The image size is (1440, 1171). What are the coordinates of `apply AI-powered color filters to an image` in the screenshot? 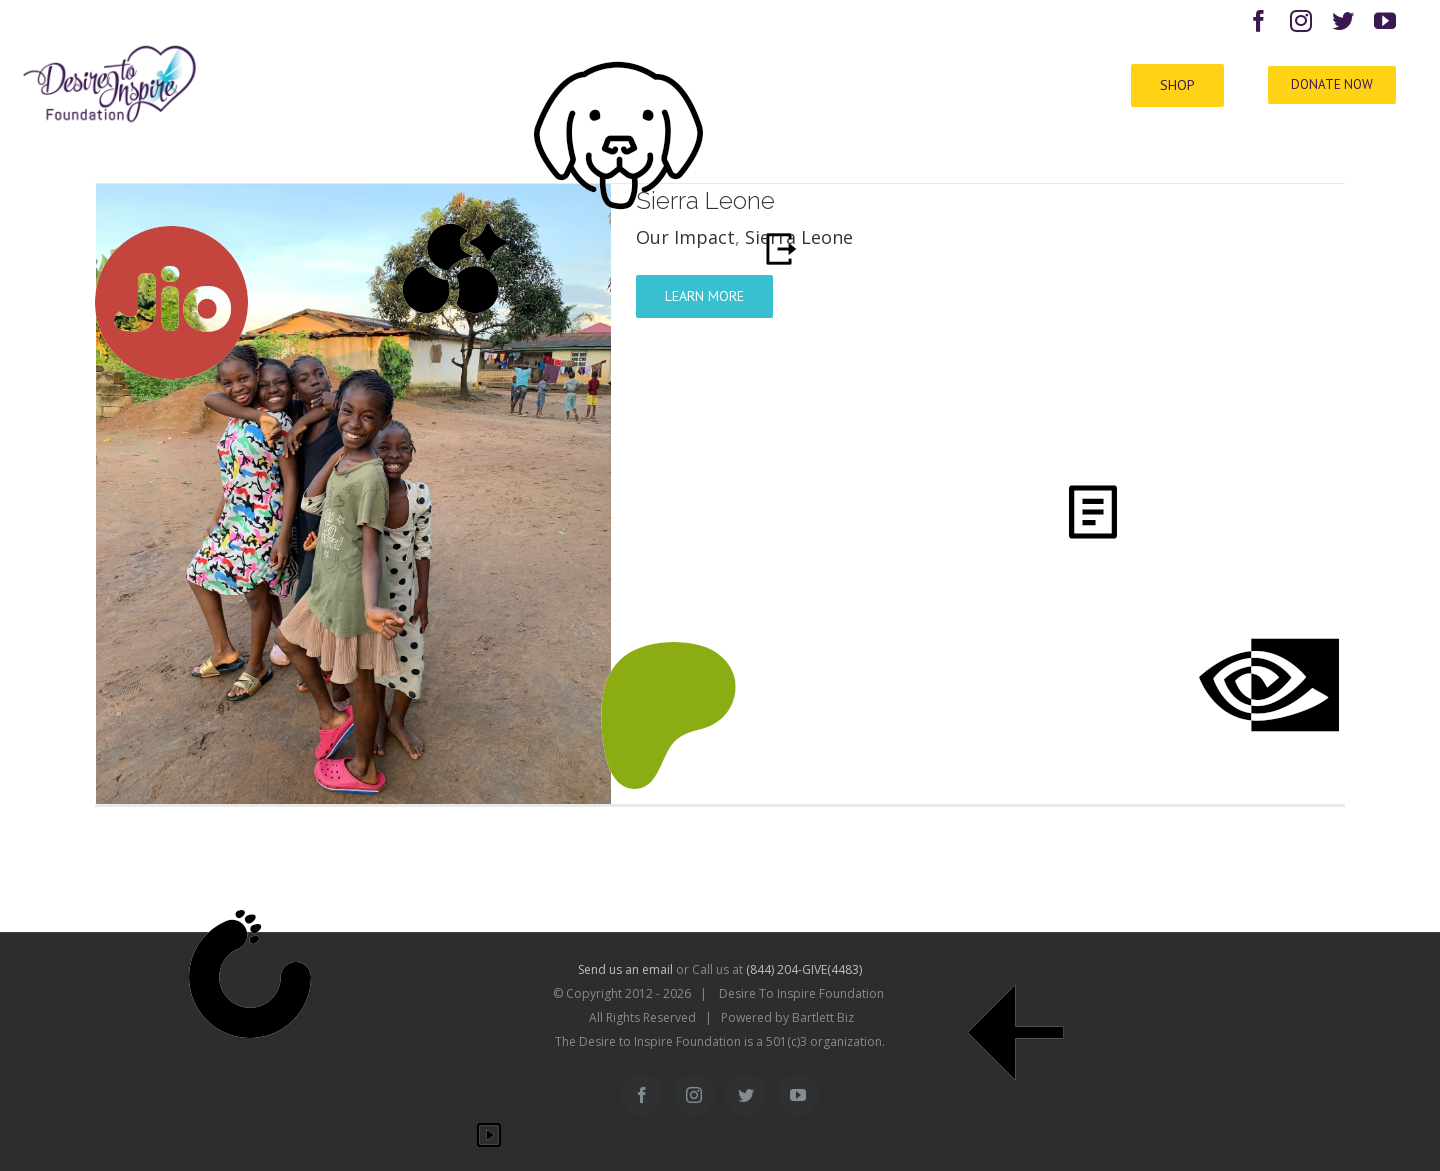 It's located at (453, 275).